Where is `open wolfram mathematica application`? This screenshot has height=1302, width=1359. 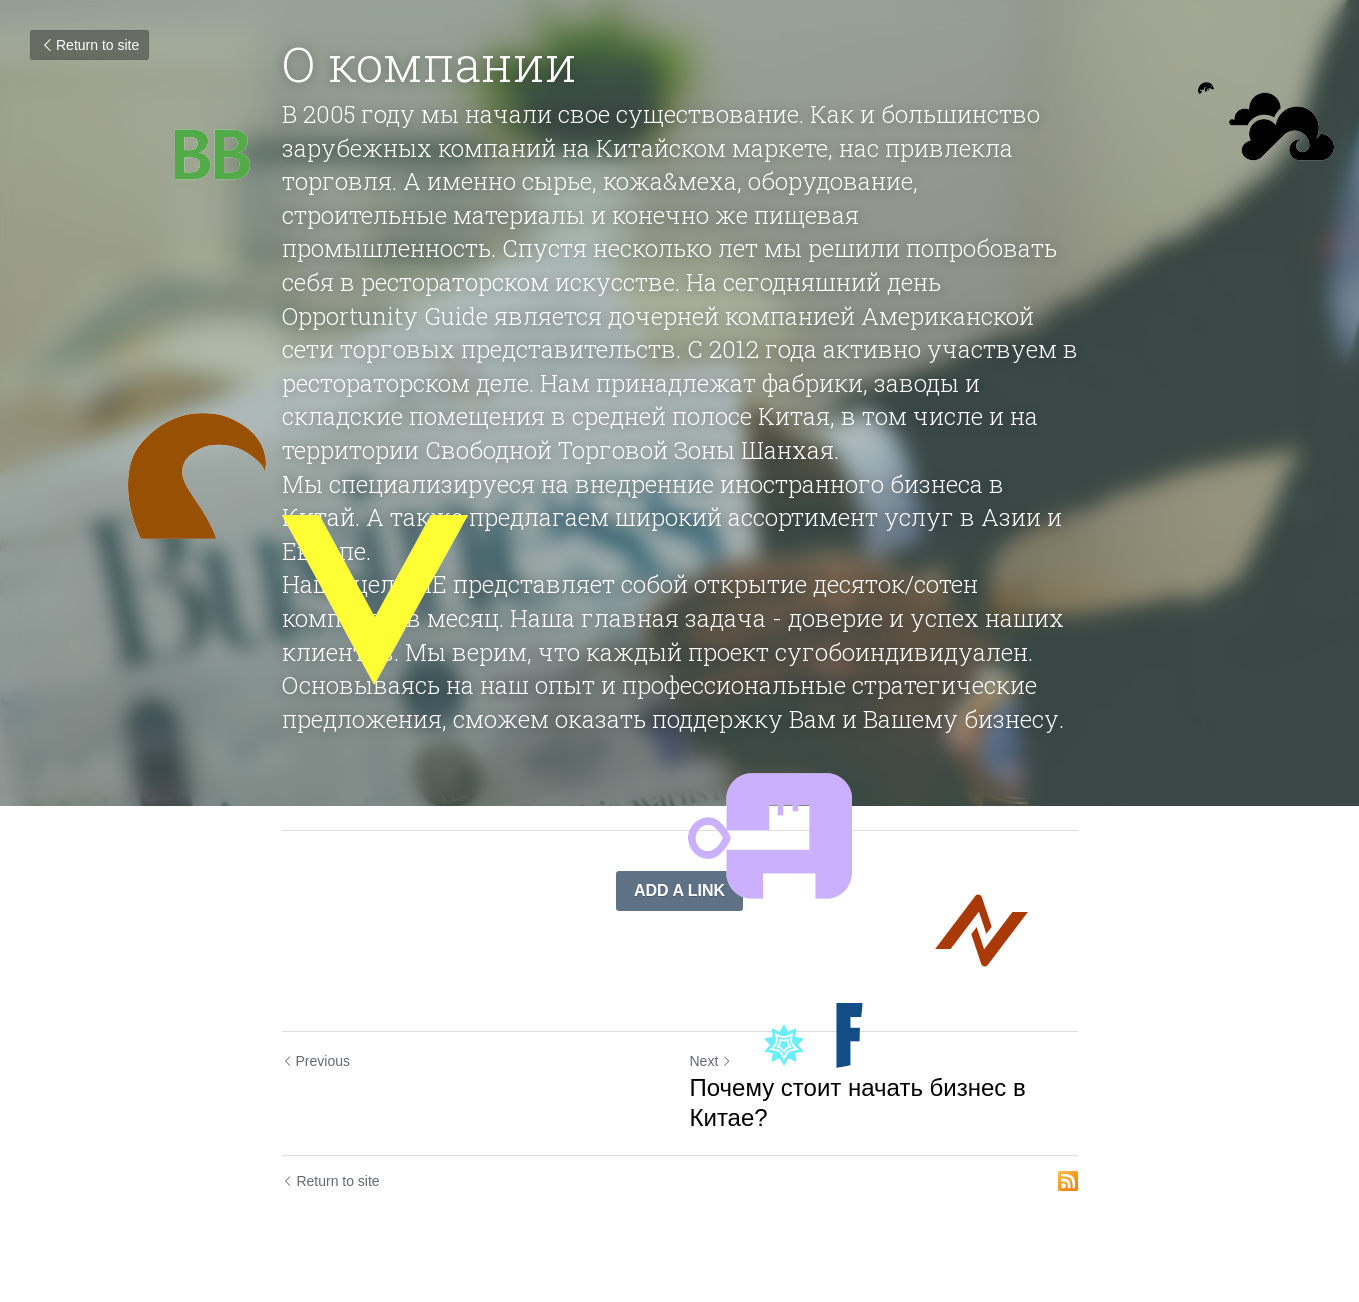
open wolfram mathematica application is located at coordinates (784, 1045).